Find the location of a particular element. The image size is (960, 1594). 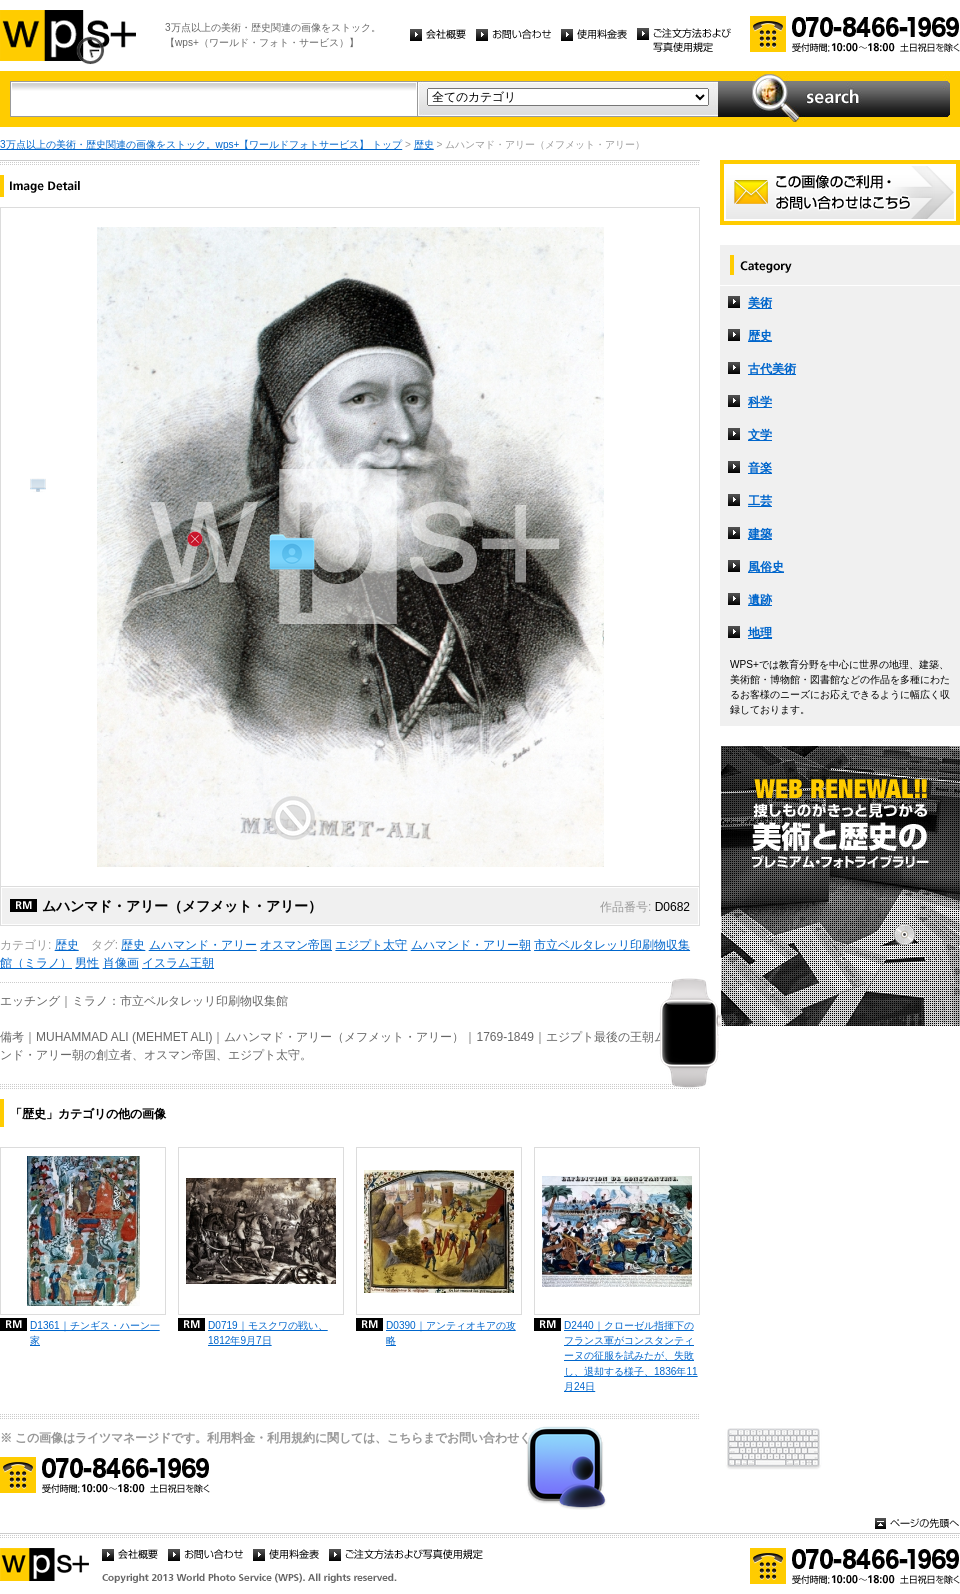

indicates an unsupported file, feature, or action is located at coordinates (293, 818).